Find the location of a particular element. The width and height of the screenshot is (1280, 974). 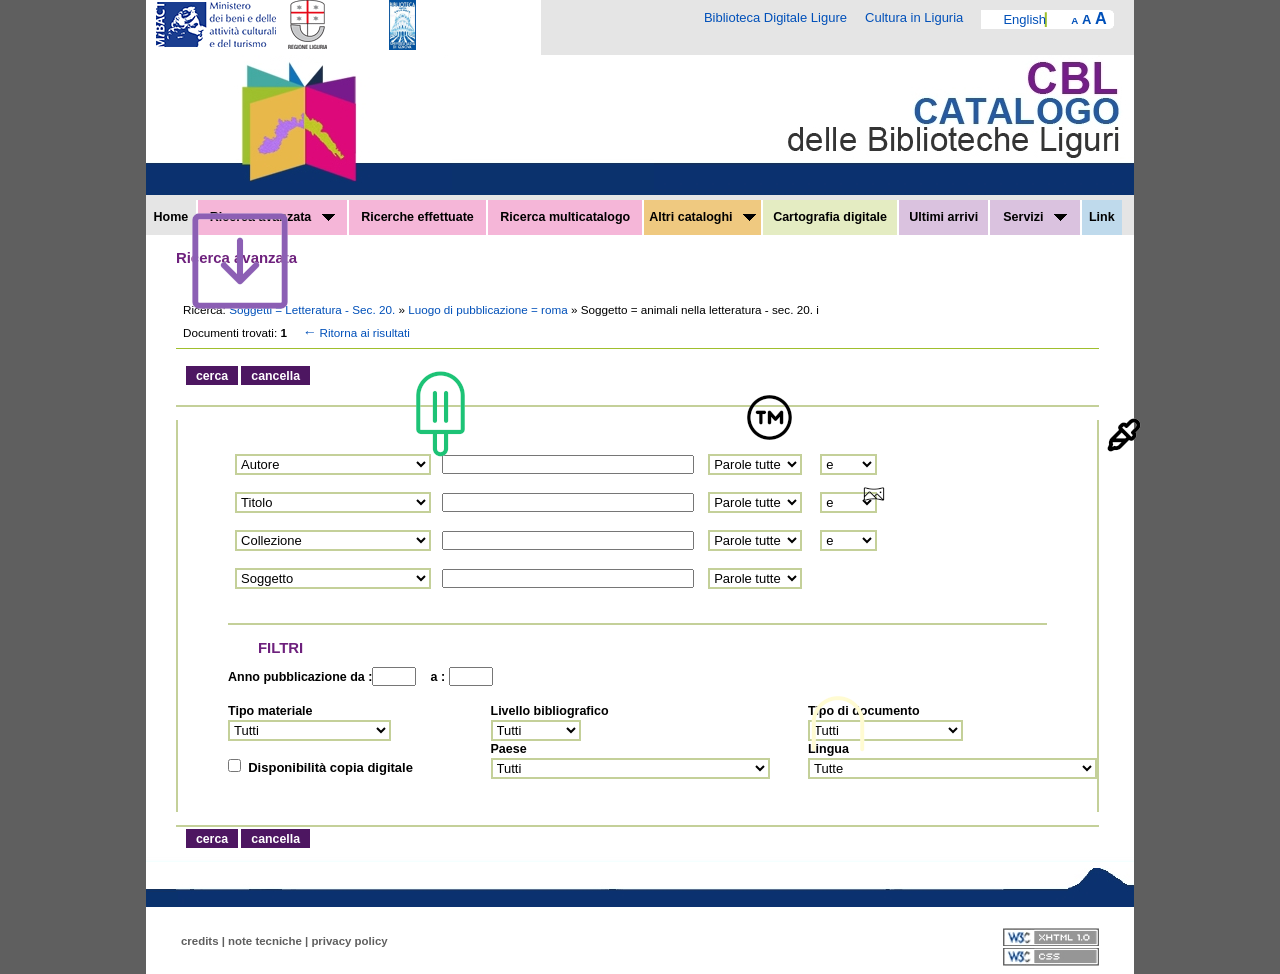

indicates set intersection in data filtering is located at coordinates (838, 725).